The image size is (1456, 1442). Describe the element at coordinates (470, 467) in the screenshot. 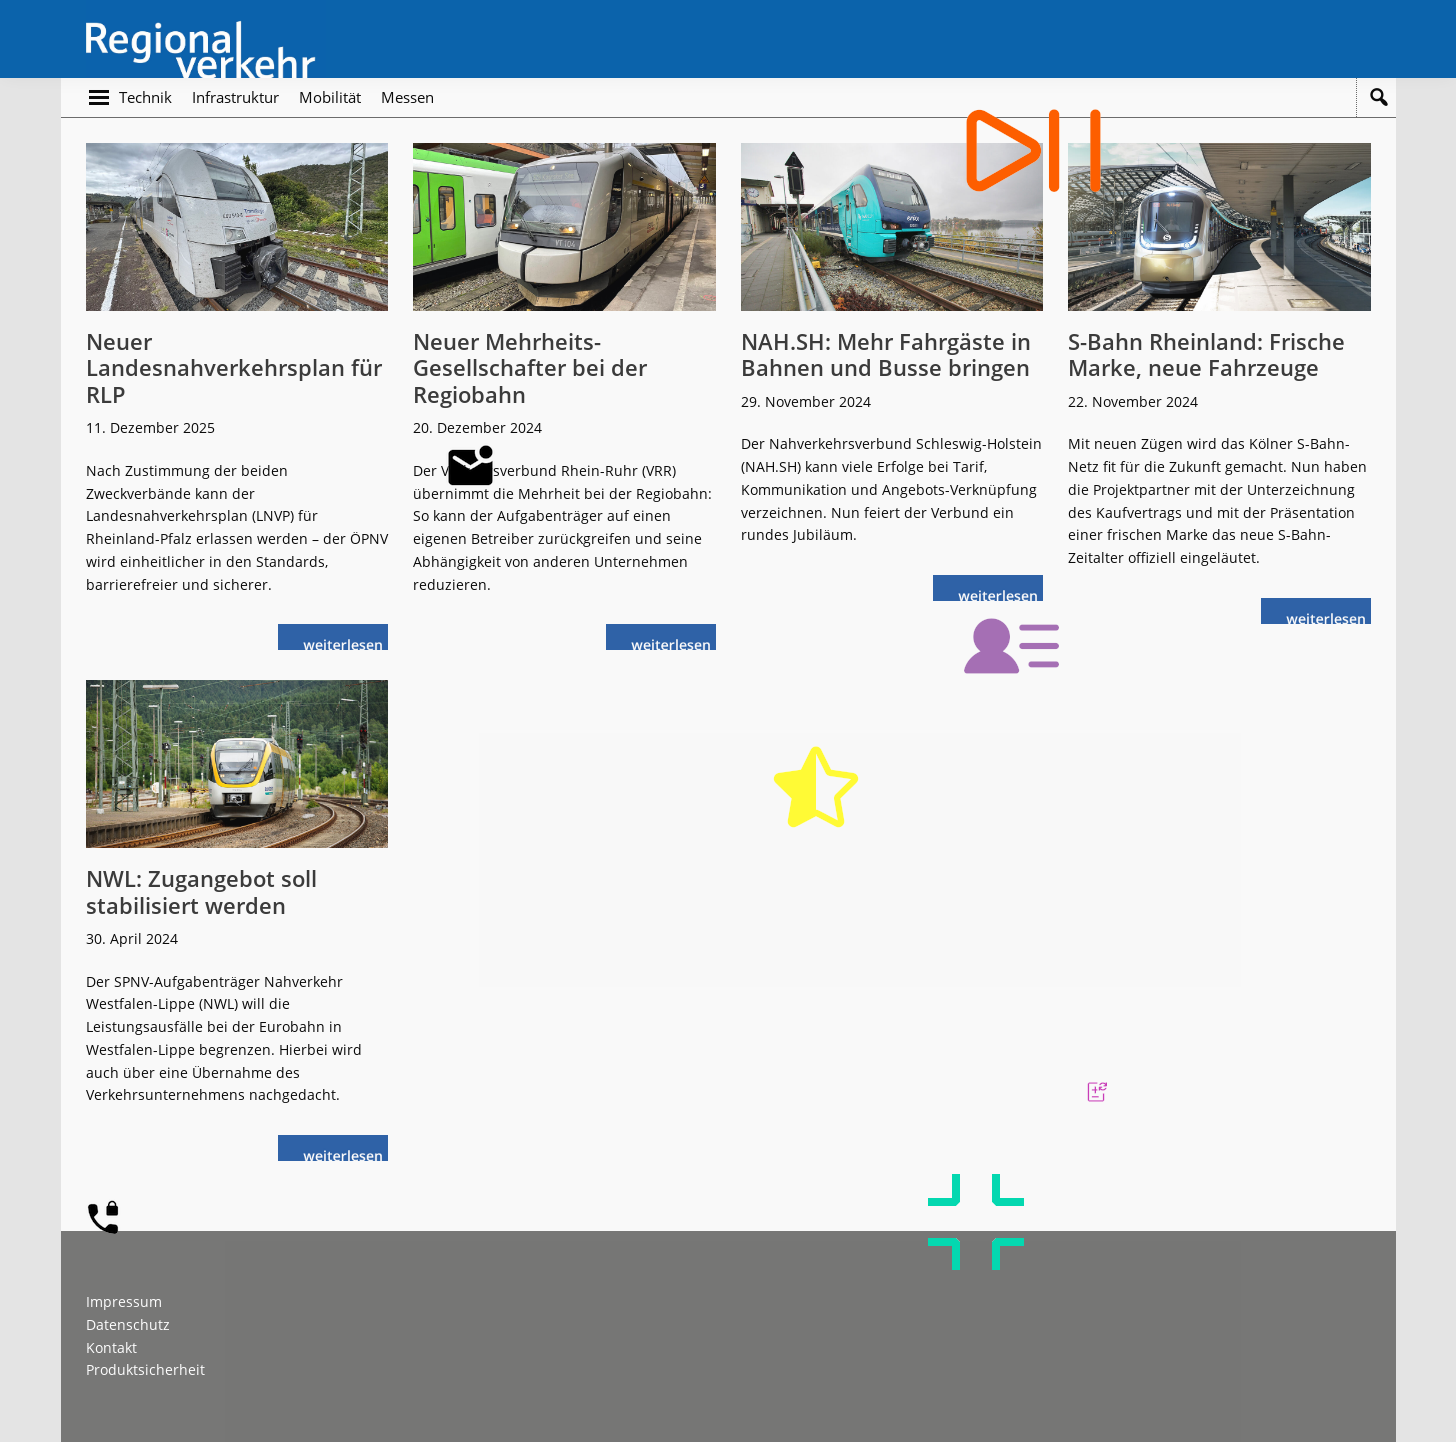

I see `indicates an unread email in your inbox` at that location.